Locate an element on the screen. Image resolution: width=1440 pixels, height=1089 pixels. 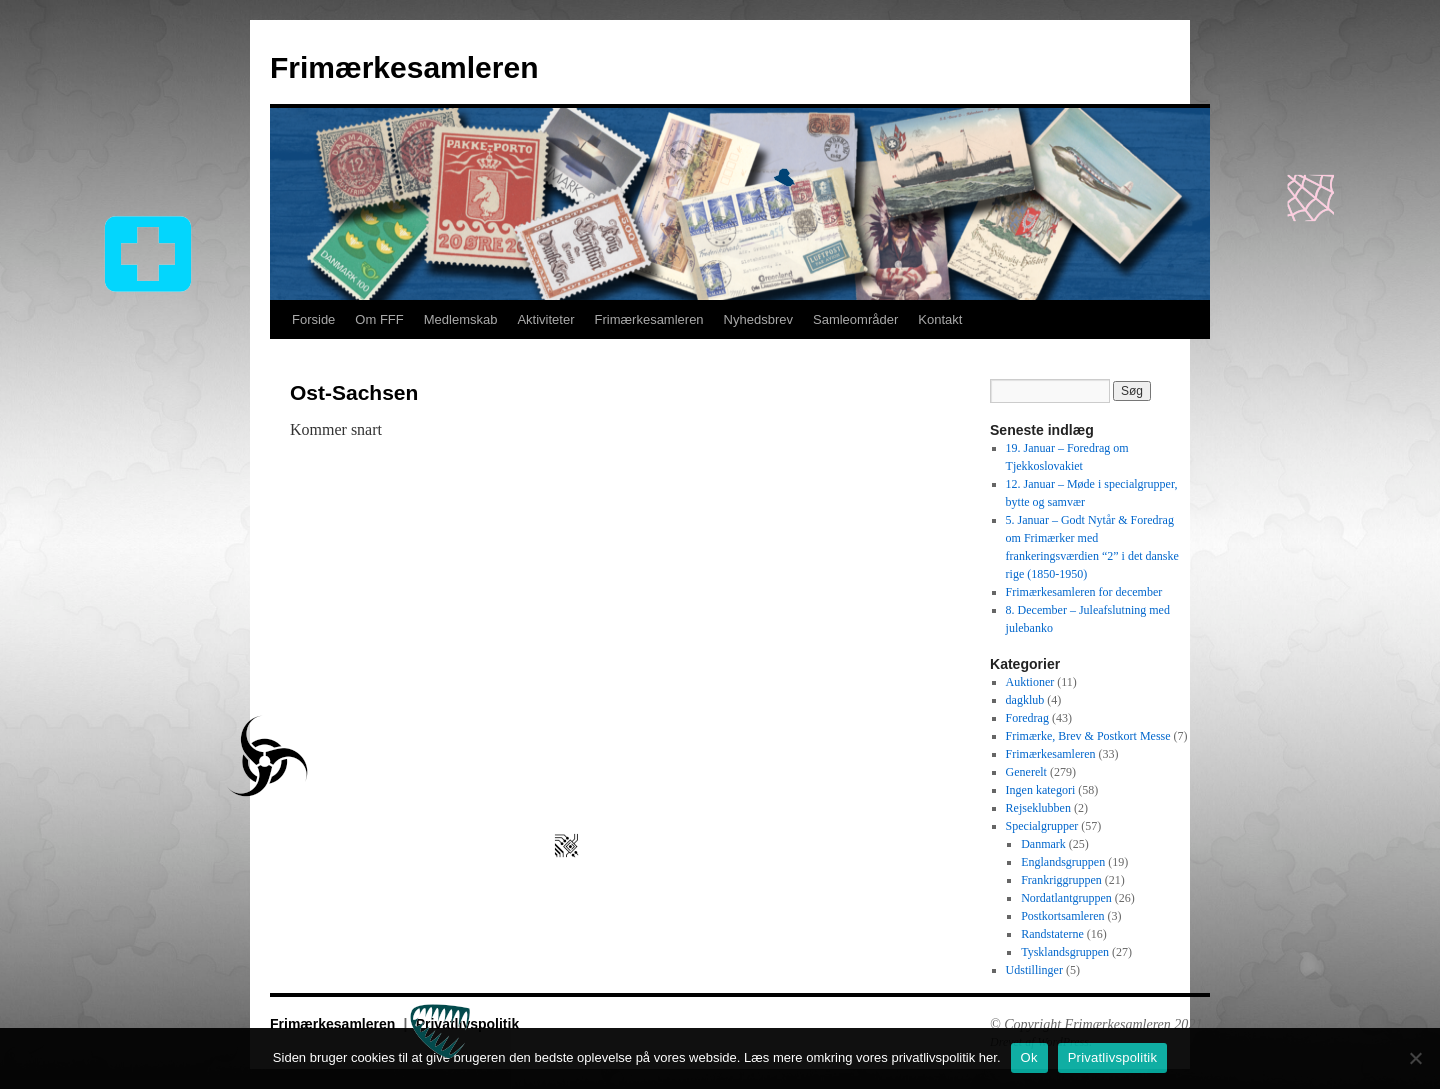
access health or medical features is located at coordinates (148, 254).